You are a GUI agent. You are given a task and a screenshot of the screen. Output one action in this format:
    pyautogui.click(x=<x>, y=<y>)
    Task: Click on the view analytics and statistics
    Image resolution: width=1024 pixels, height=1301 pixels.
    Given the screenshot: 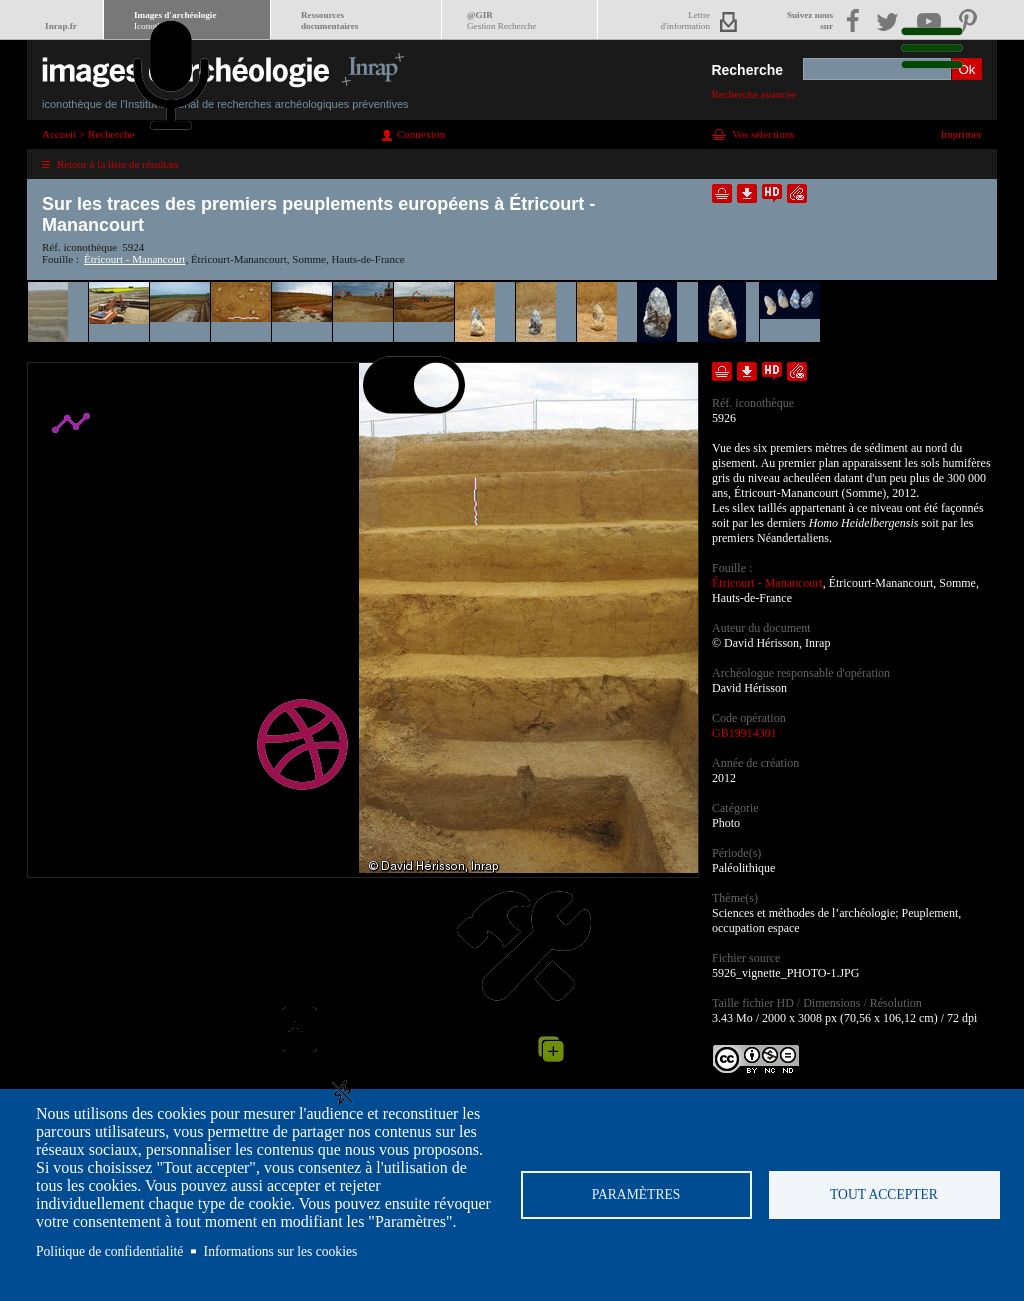 What is the action you would take?
    pyautogui.click(x=71, y=423)
    